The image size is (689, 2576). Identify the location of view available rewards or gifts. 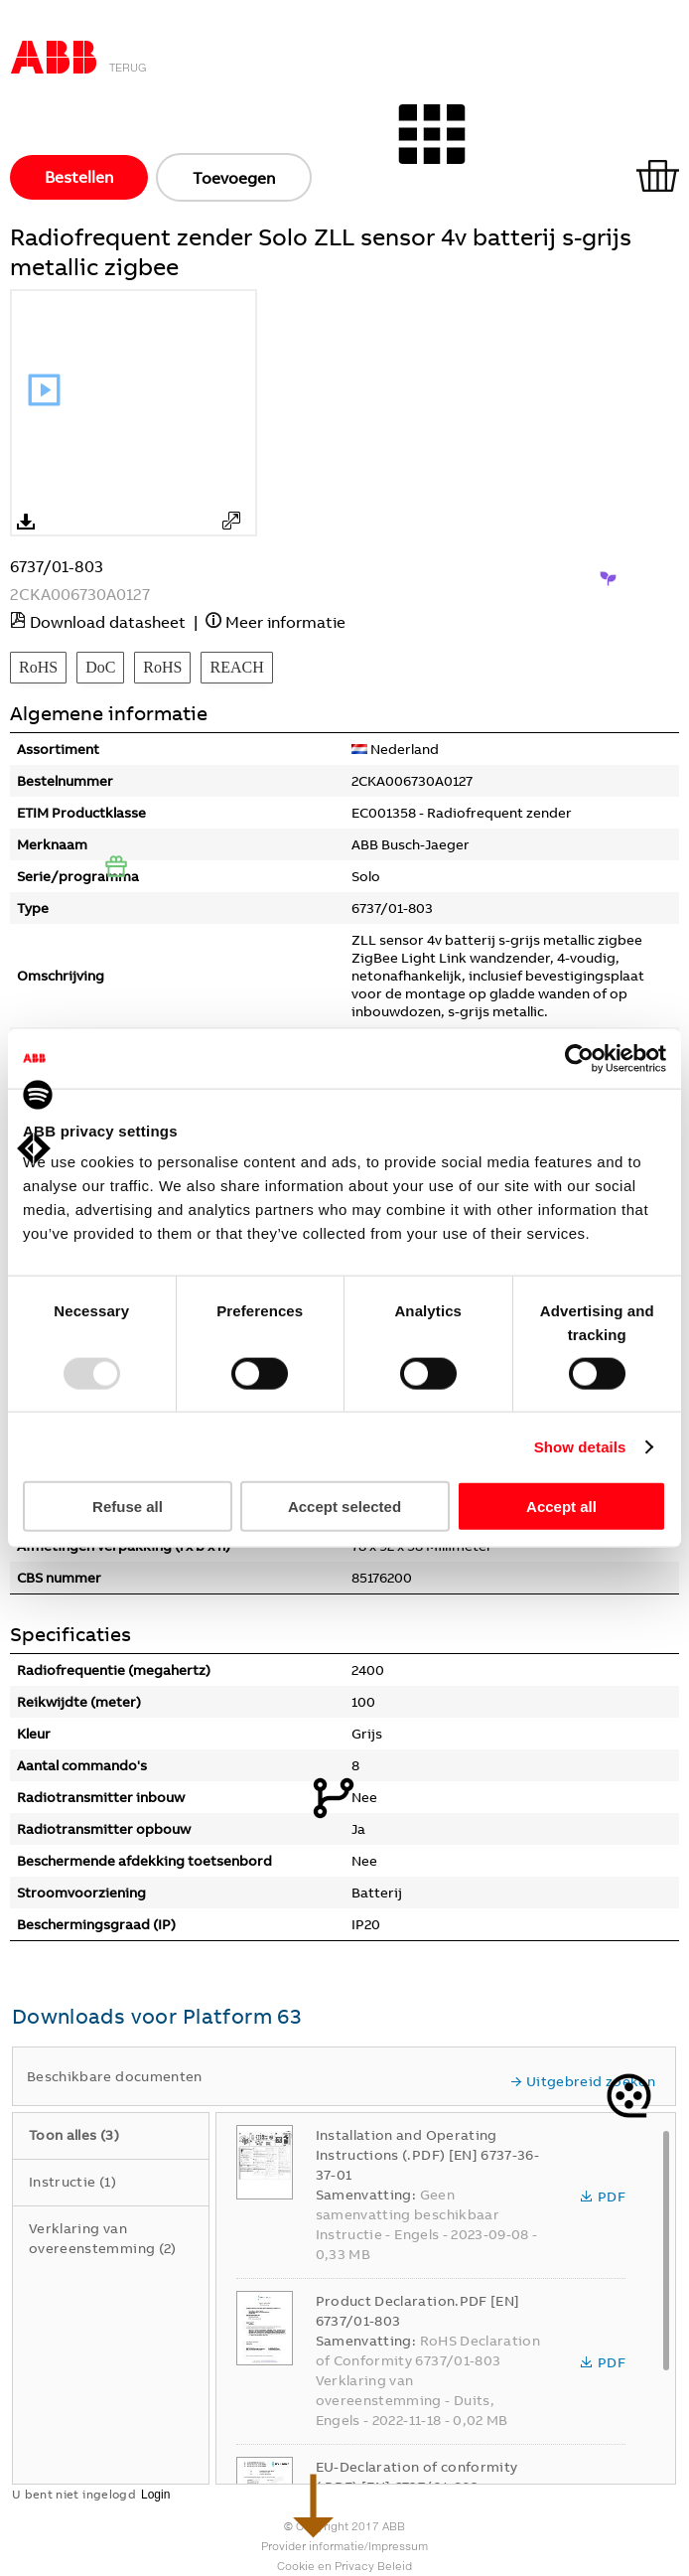
(116, 866).